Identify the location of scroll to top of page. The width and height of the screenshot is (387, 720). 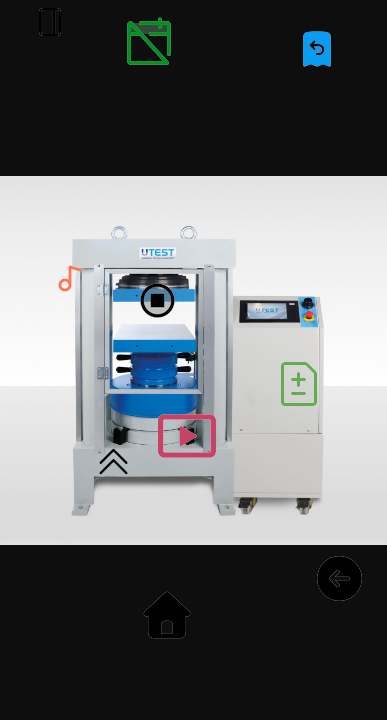
(113, 461).